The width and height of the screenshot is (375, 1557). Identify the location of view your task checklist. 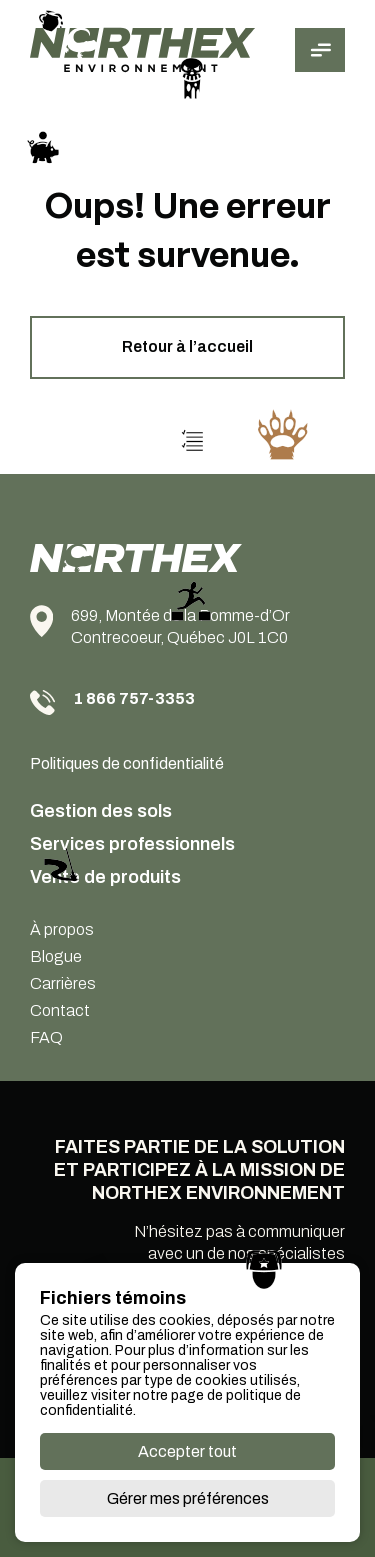
(193, 441).